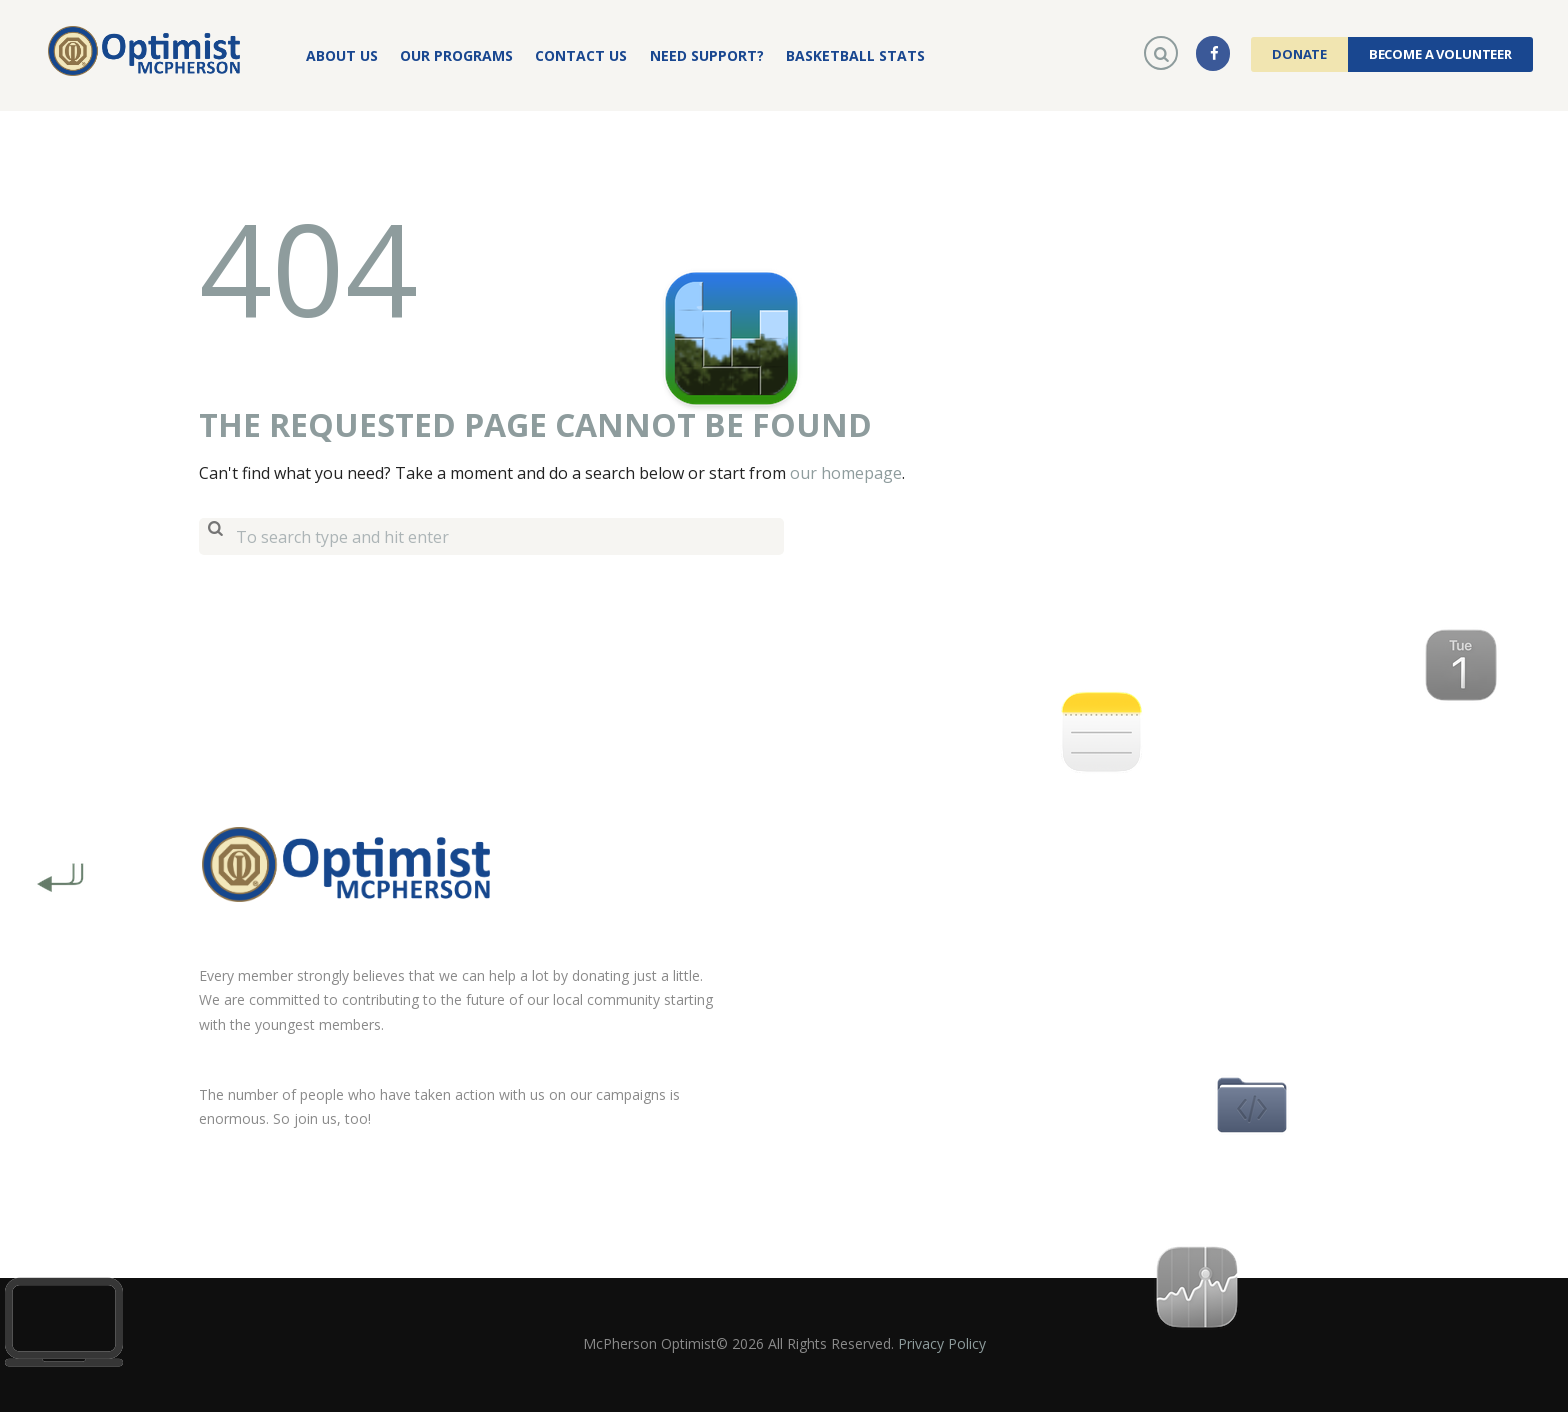  Describe the element at coordinates (1461, 665) in the screenshot. I see `open the calendar app` at that location.